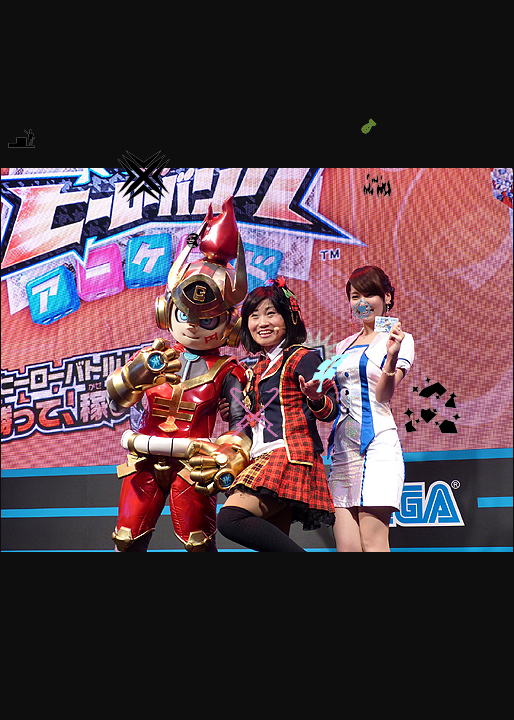  Describe the element at coordinates (377, 188) in the screenshot. I see `indicates active wildfire alerts in your area` at that location.